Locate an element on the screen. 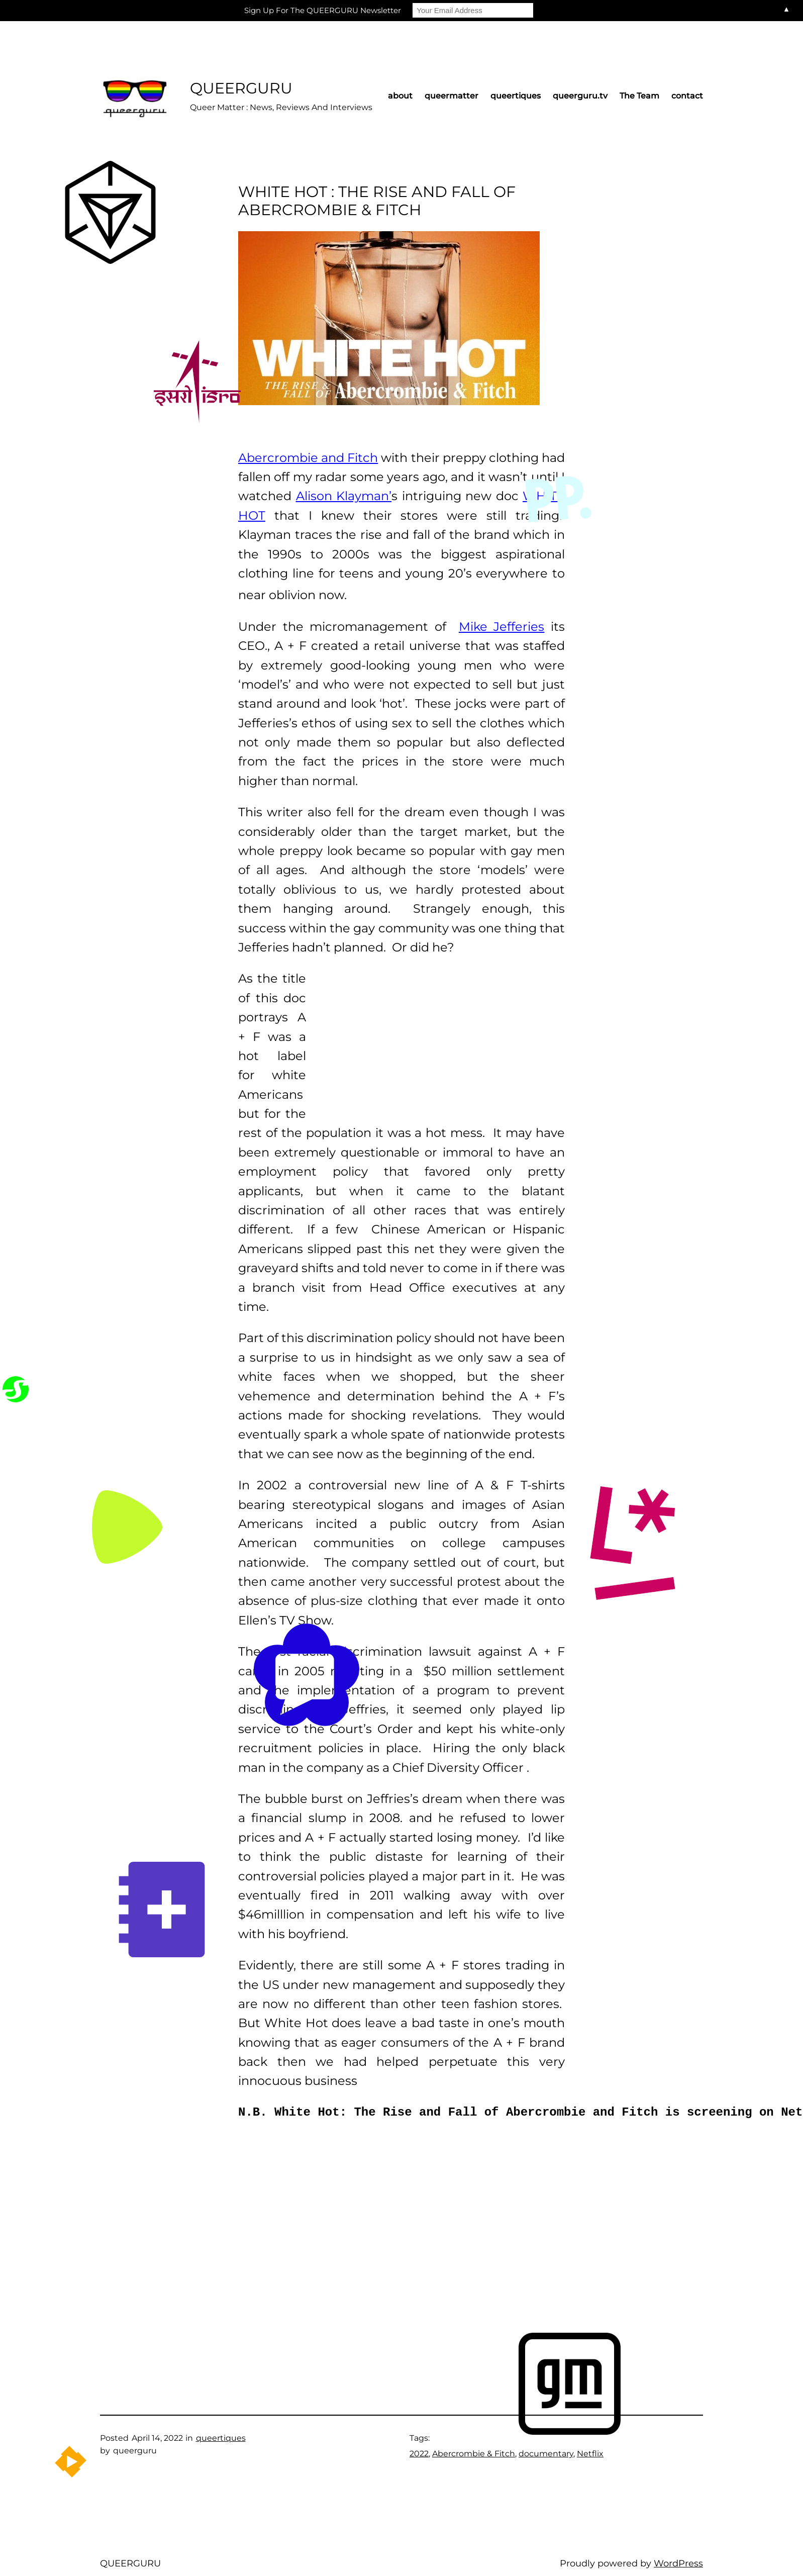 The height and width of the screenshot is (2576, 803). paddy power logo - link to betting and gaming services is located at coordinates (558, 499).